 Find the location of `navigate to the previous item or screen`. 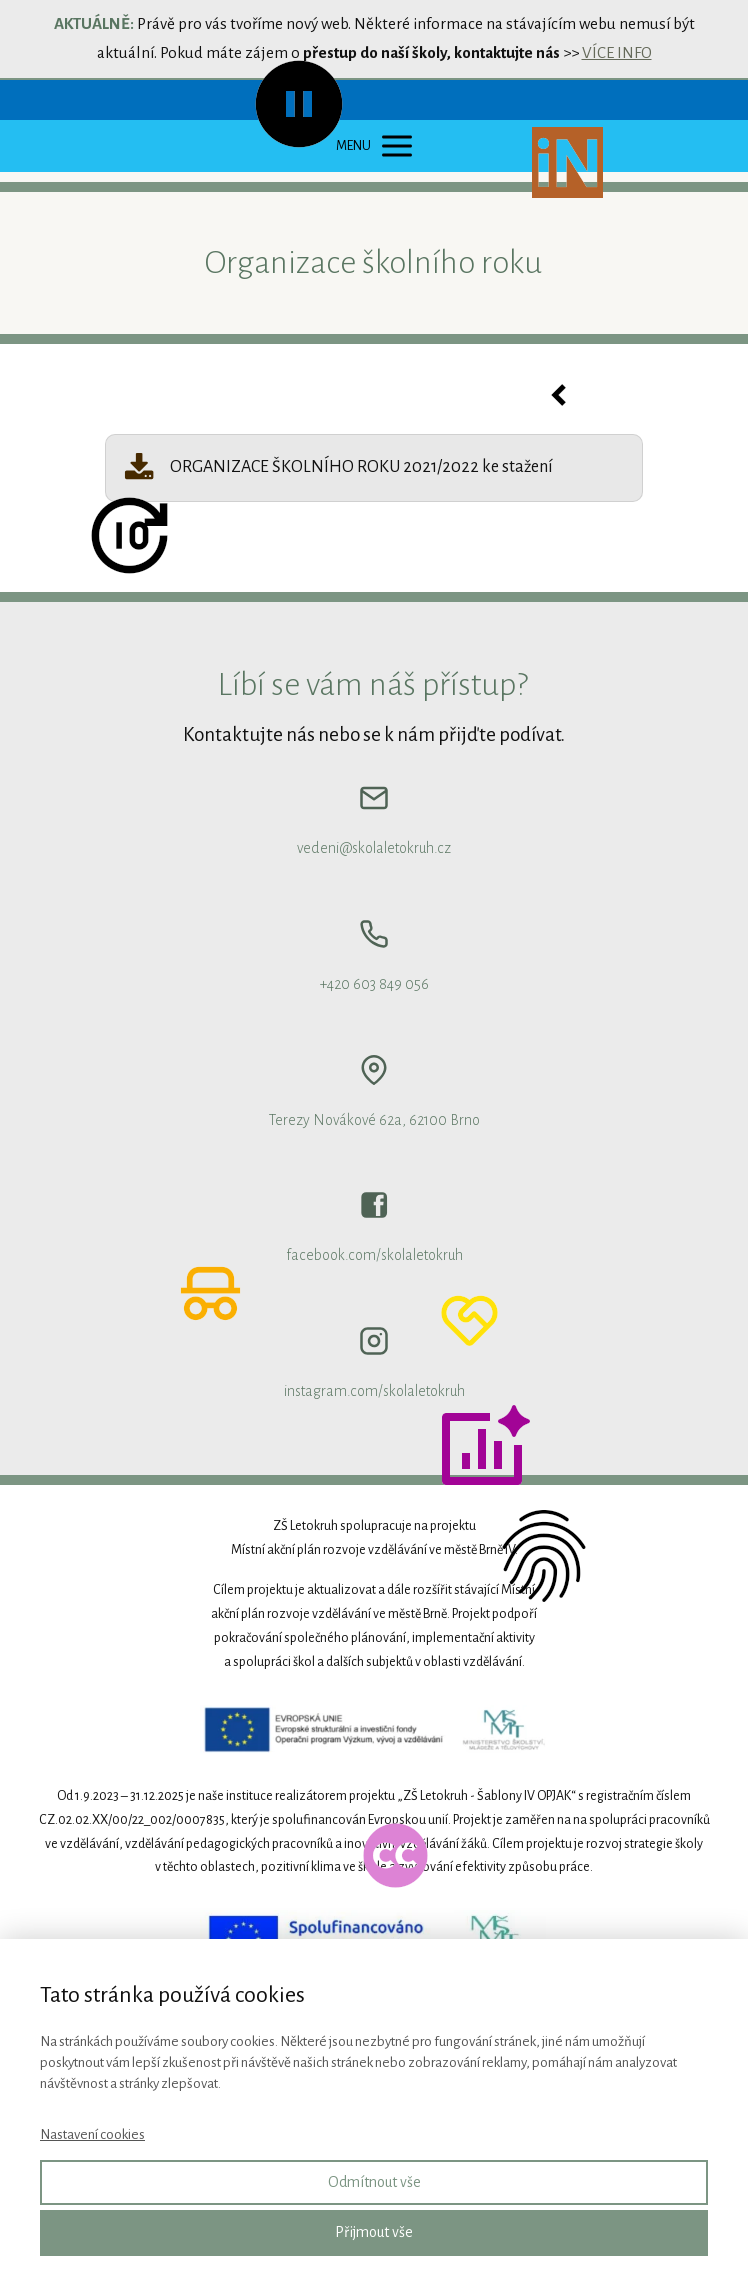

navigate to the previous item or screen is located at coordinates (559, 395).